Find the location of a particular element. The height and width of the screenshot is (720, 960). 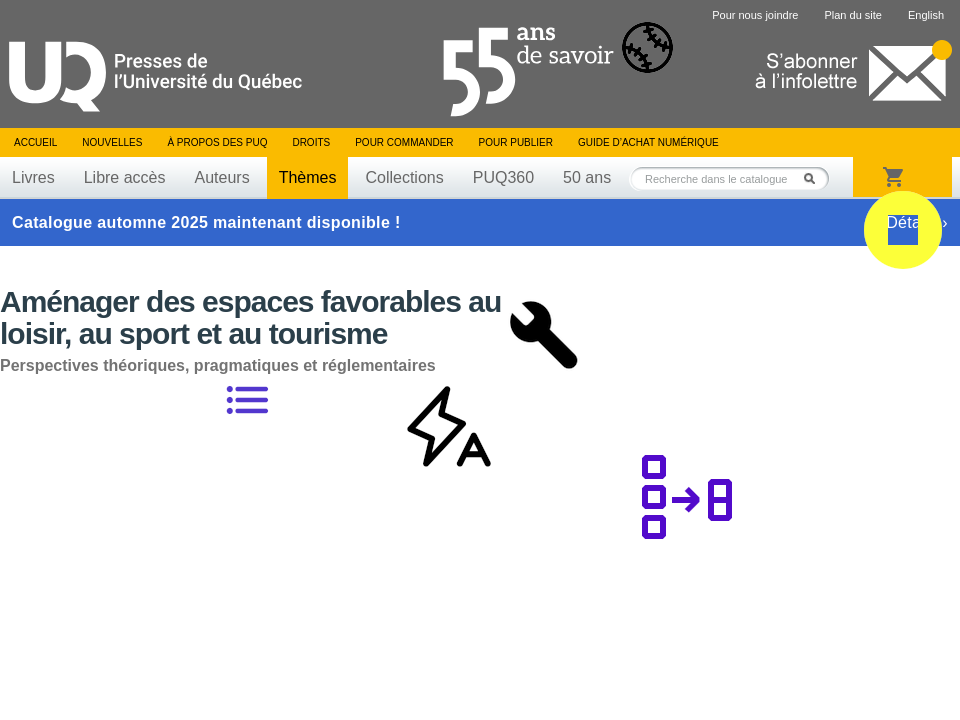

view baseball scores or stats is located at coordinates (647, 47).